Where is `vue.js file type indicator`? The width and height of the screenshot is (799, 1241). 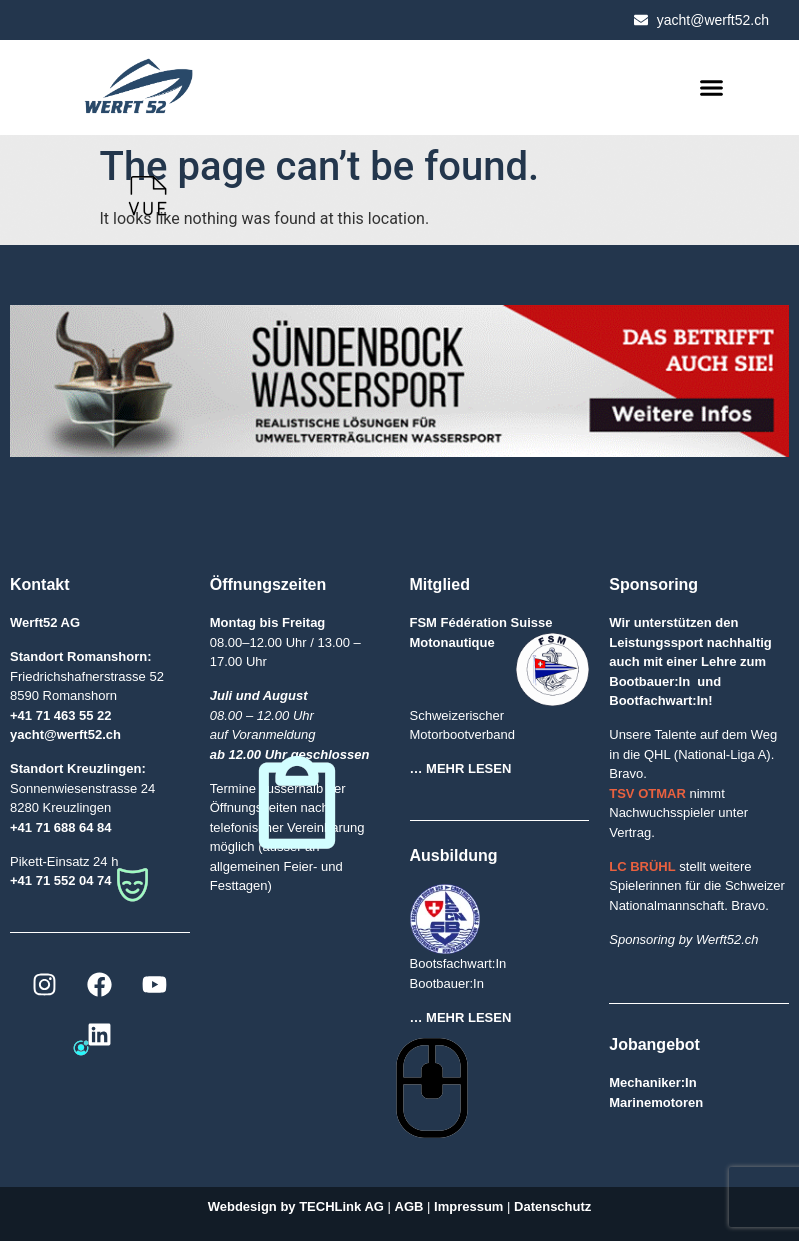
vue.js file type indicator is located at coordinates (148, 197).